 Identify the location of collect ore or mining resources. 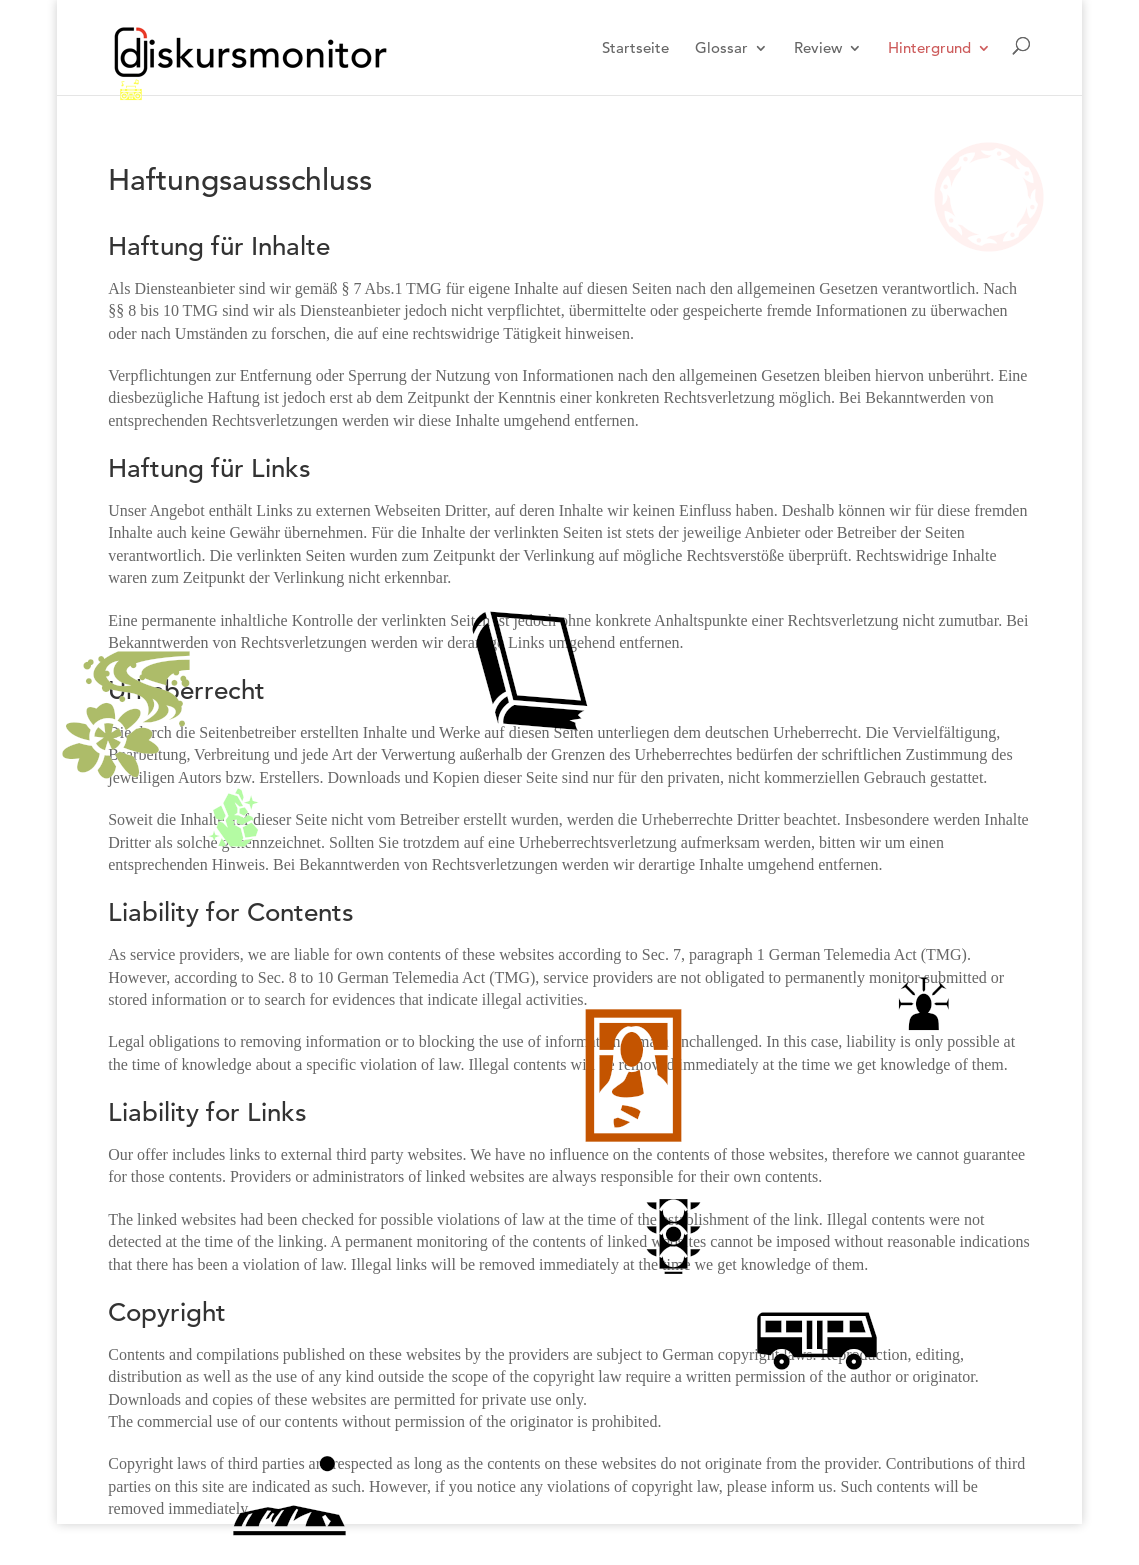
(233, 817).